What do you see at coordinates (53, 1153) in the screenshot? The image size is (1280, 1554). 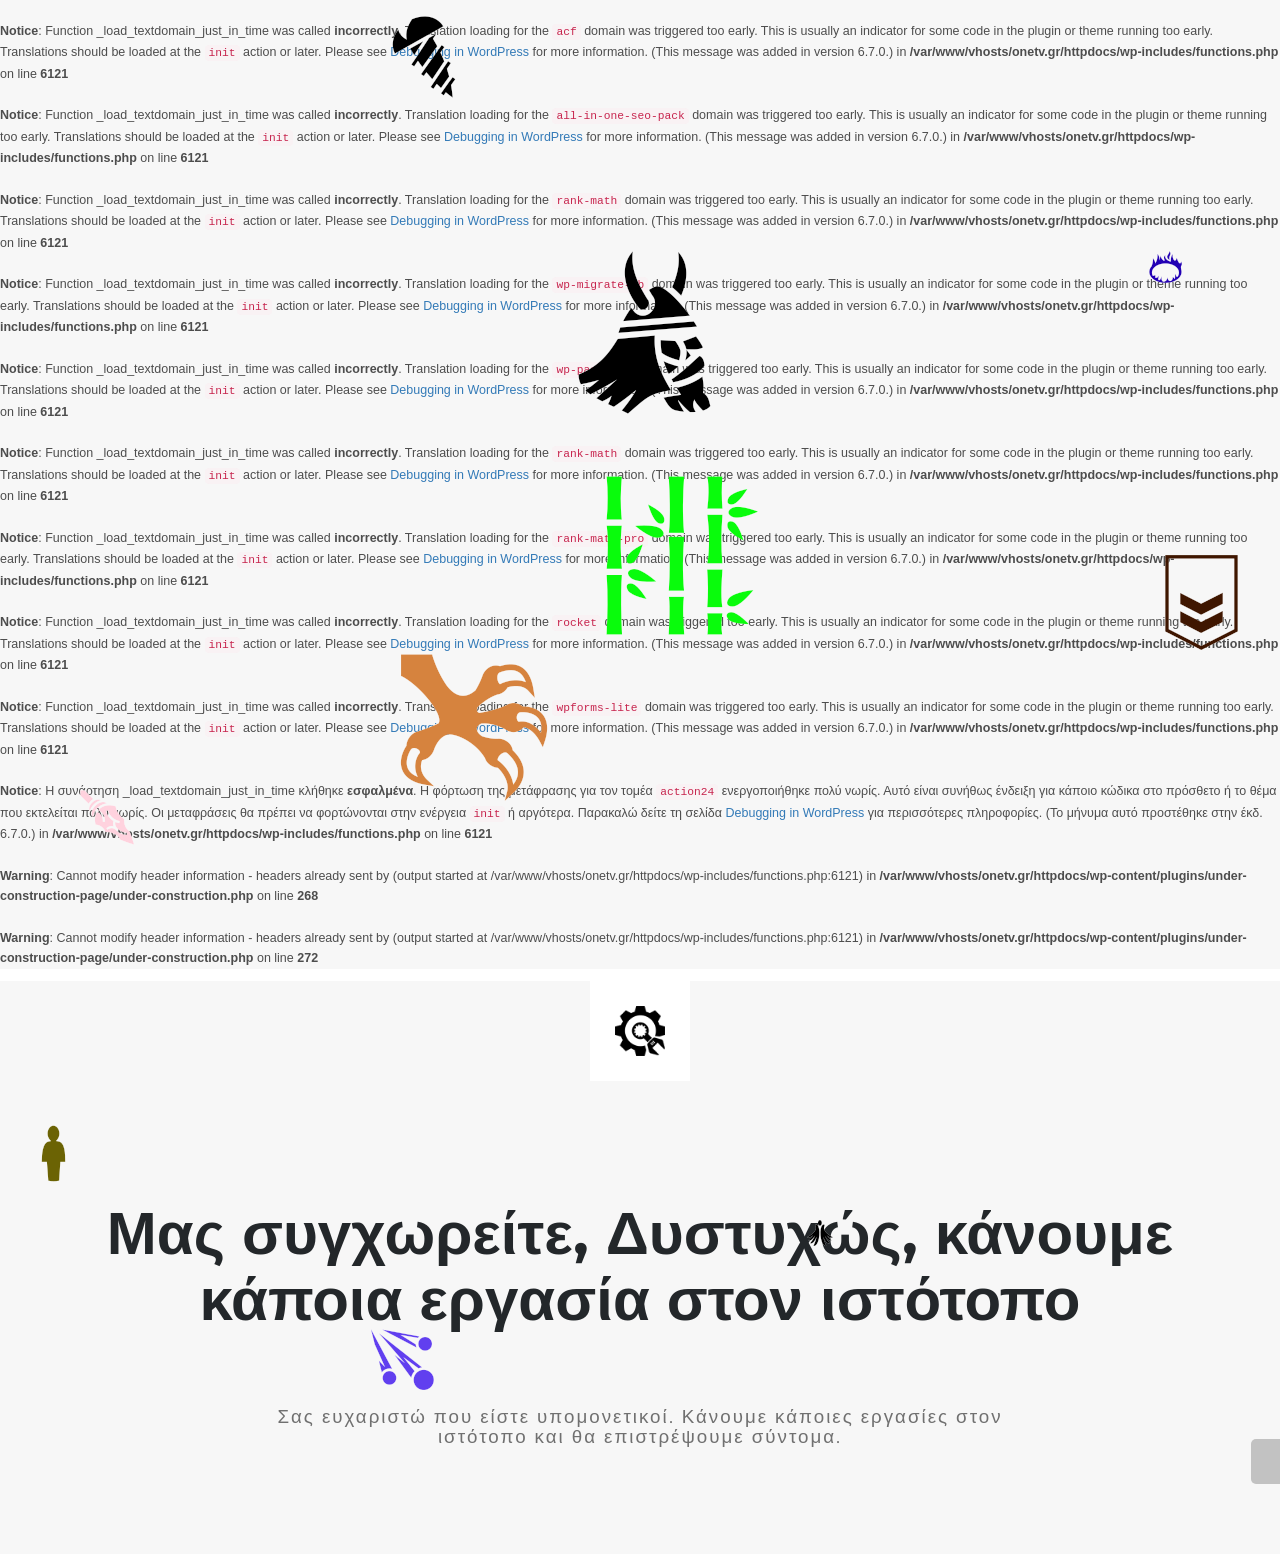 I see `view your profile` at bounding box center [53, 1153].